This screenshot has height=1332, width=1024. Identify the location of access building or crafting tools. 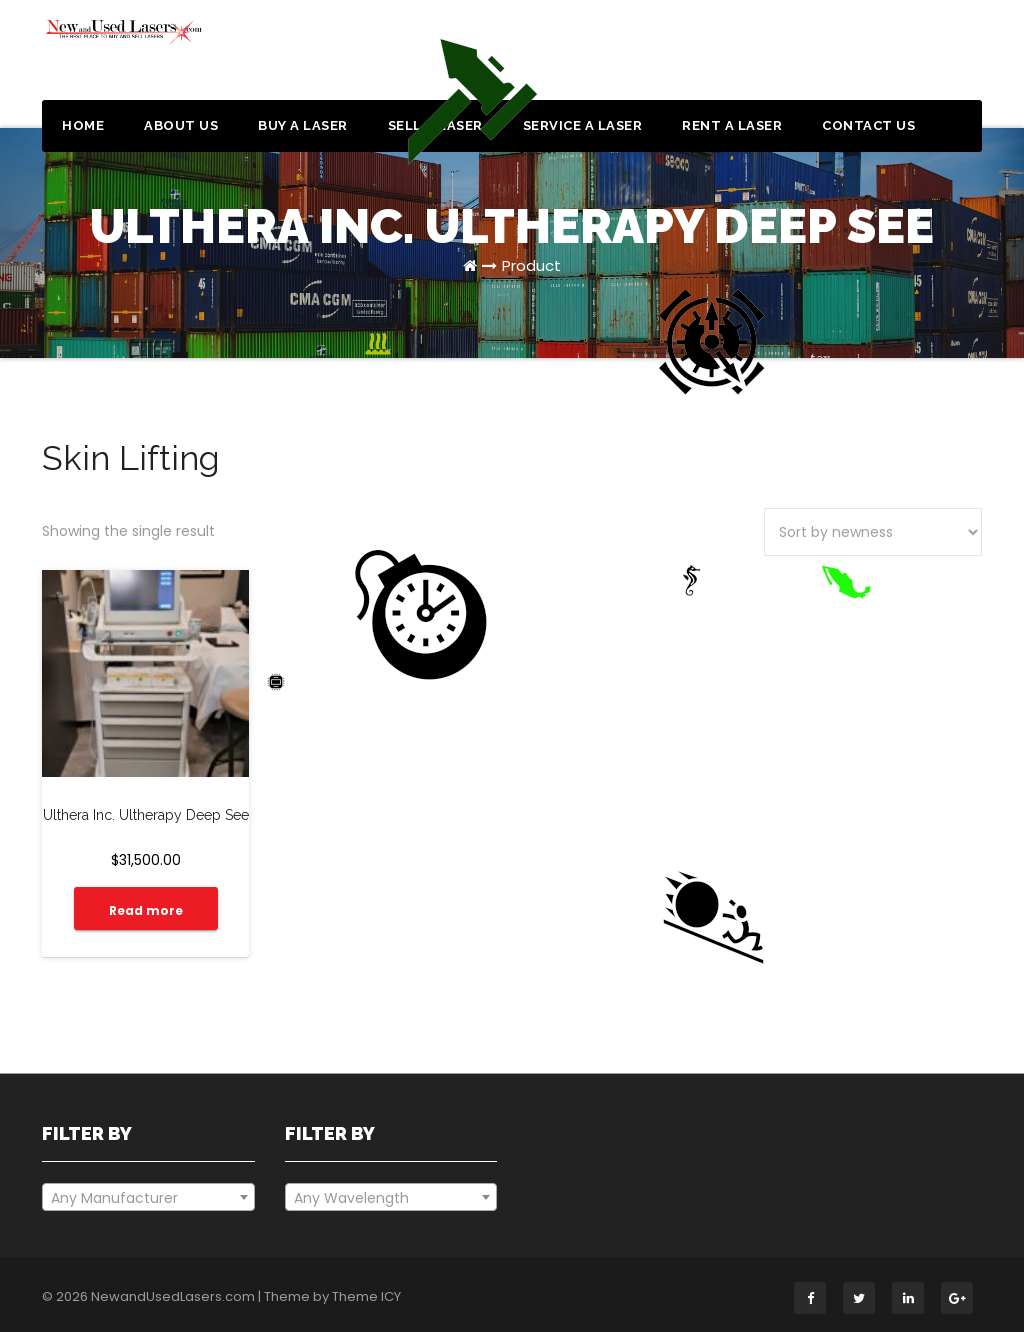
(476, 105).